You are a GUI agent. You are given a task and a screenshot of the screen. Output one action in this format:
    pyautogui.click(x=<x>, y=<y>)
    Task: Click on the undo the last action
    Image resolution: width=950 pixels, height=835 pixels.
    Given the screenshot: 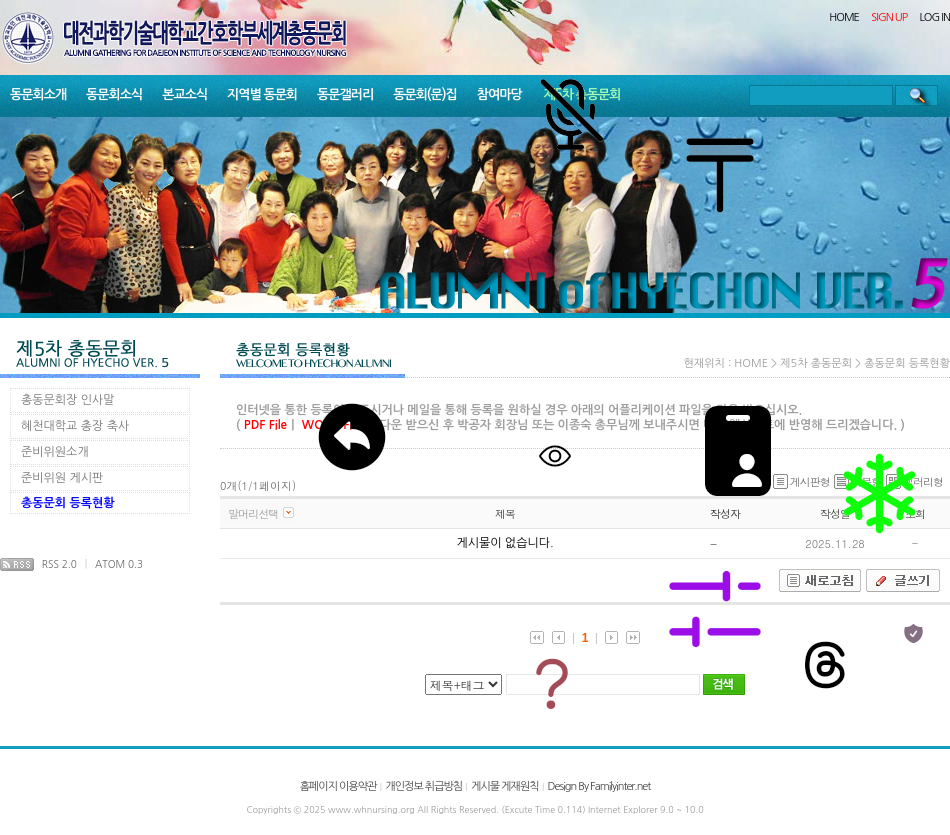 What is the action you would take?
    pyautogui.click(x=352, y=437)
    